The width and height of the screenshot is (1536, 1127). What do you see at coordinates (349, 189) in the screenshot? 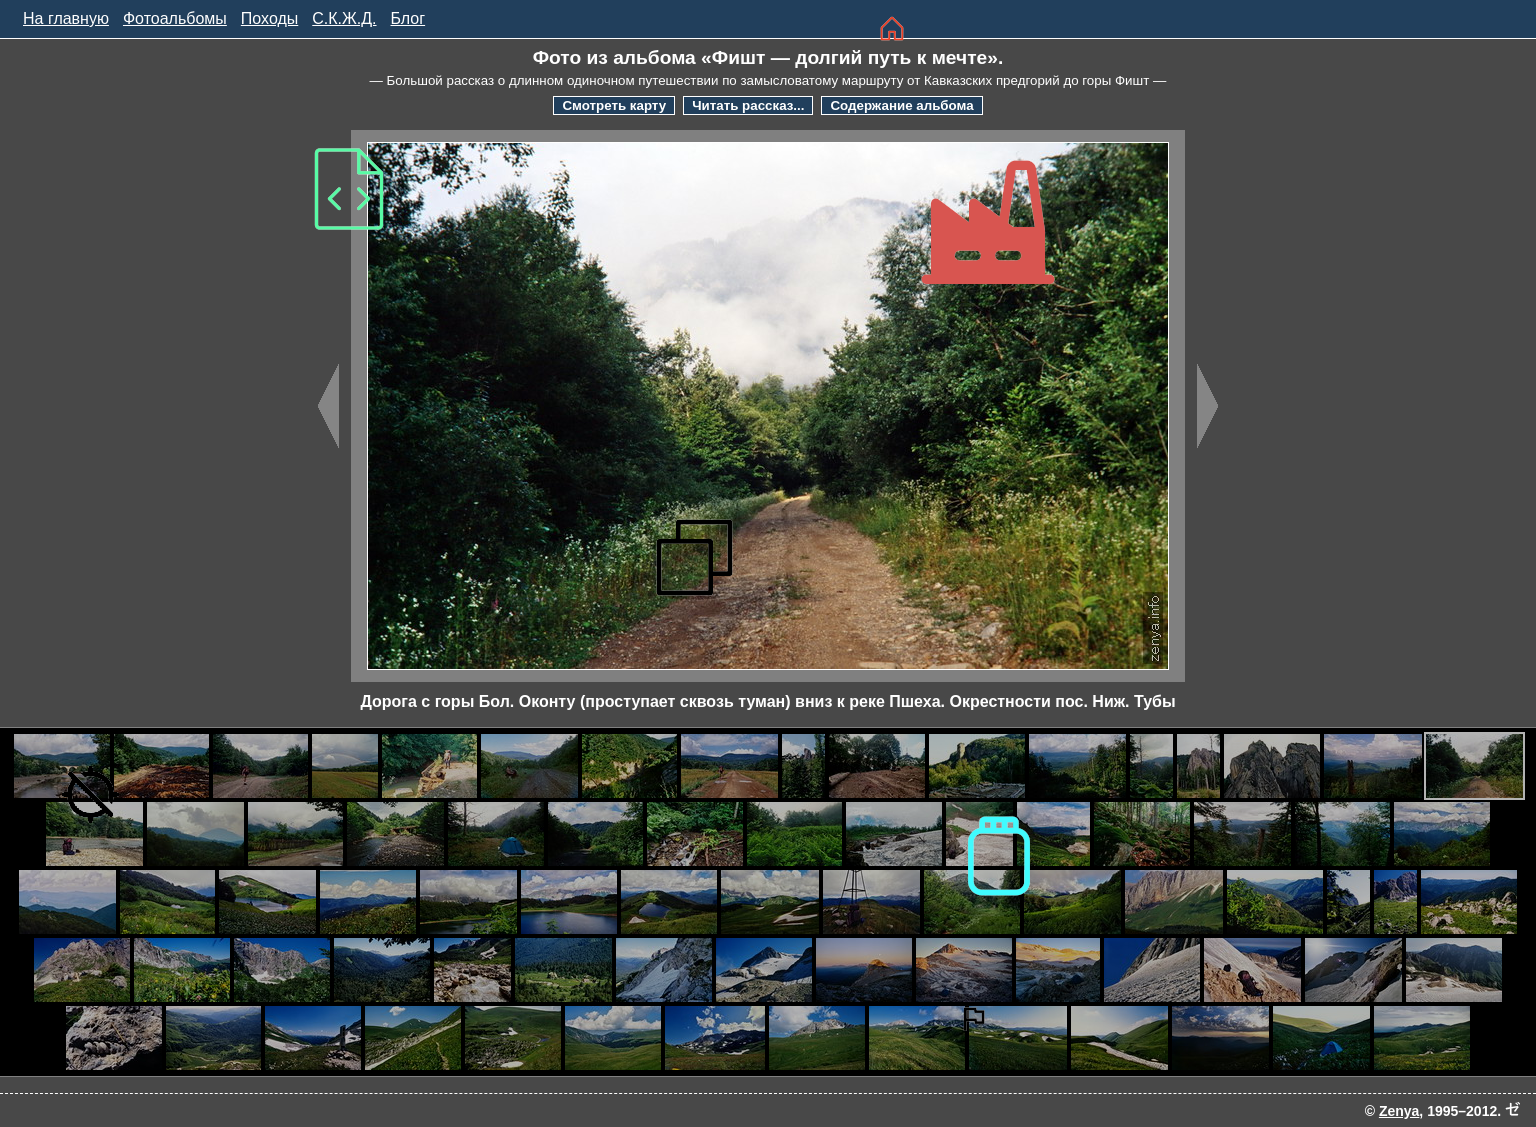
I see `view source code file` at bounding box center [349, 189].